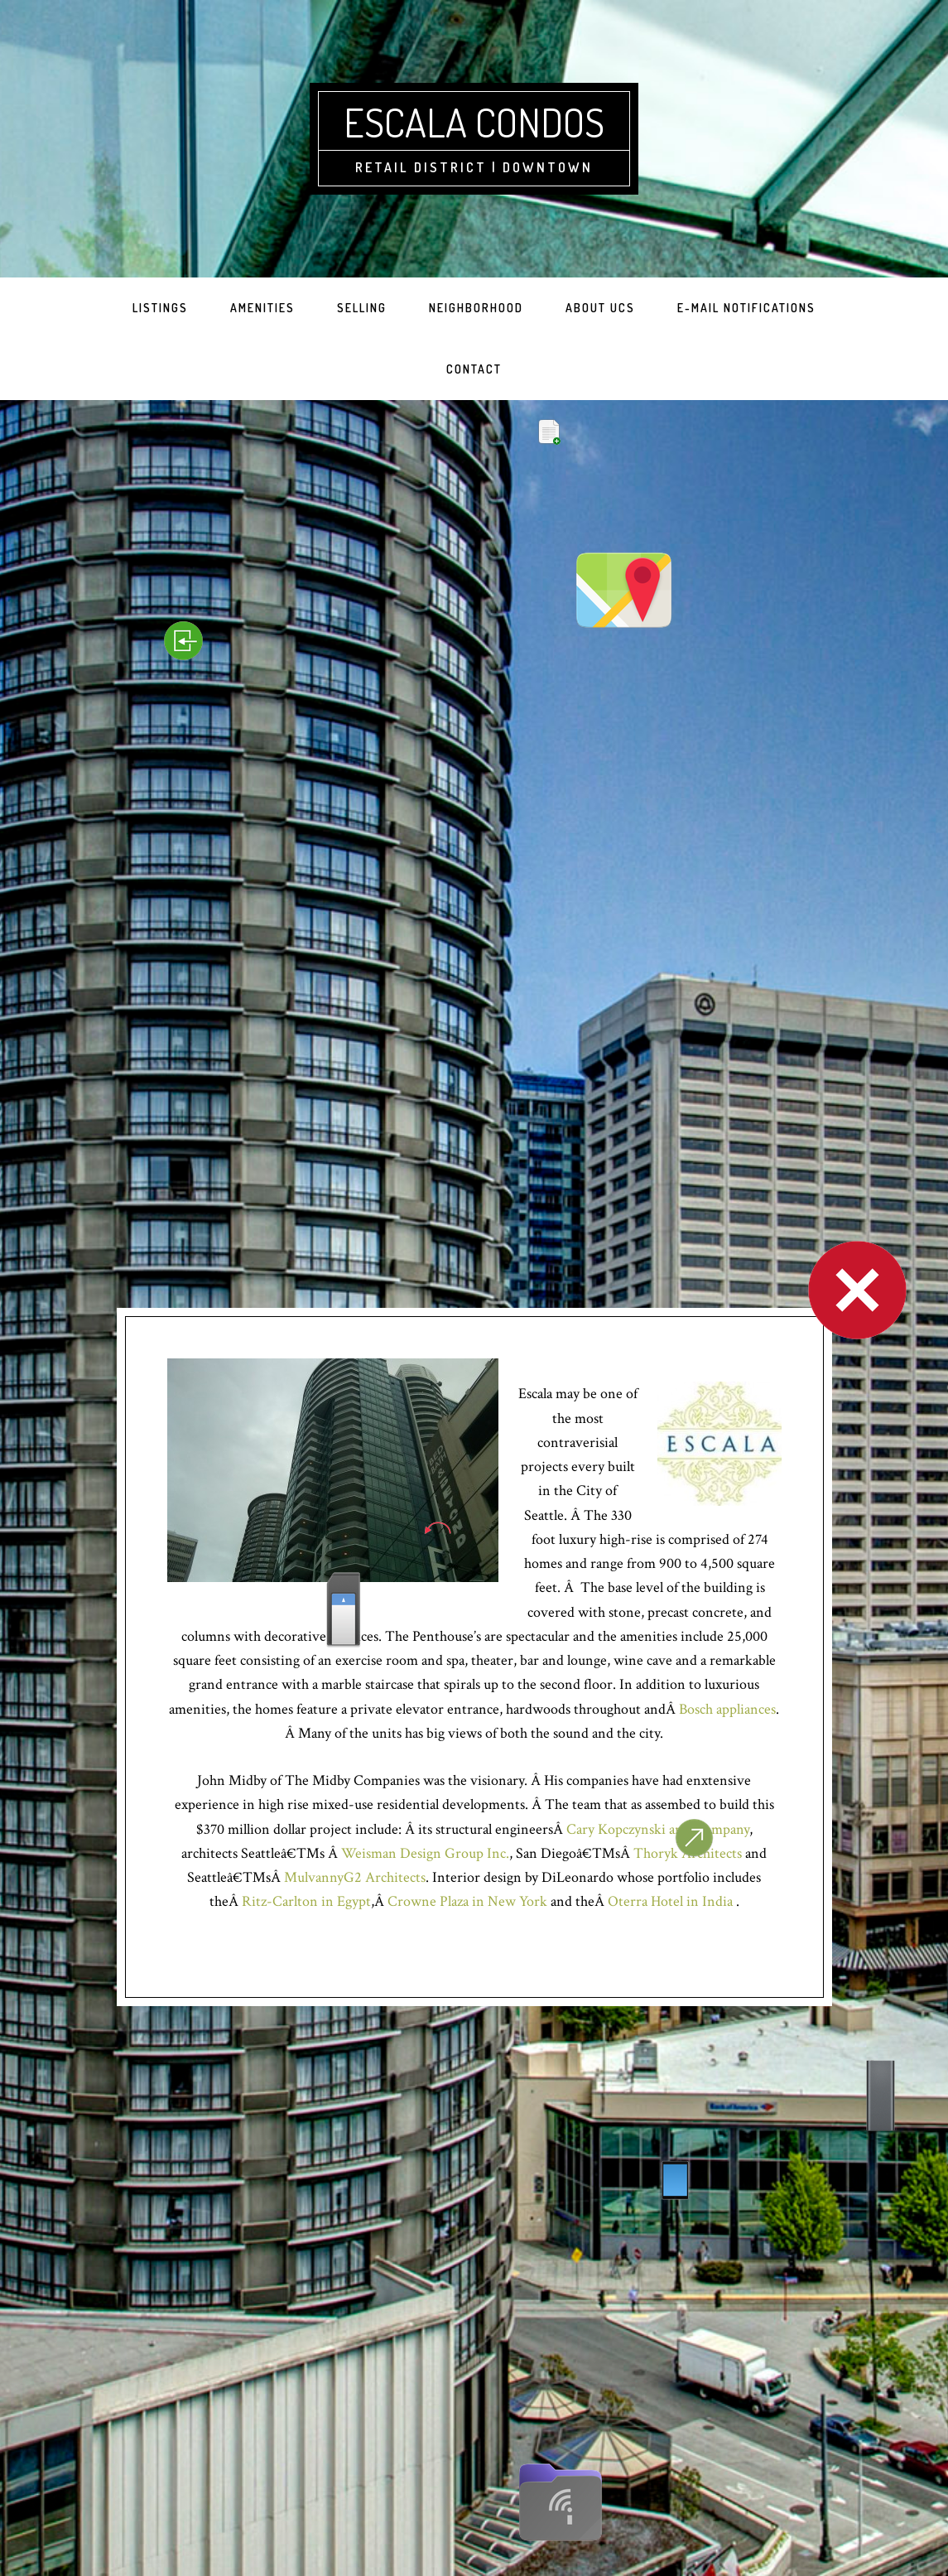  I want to click on create a new document, so click(549, 432).